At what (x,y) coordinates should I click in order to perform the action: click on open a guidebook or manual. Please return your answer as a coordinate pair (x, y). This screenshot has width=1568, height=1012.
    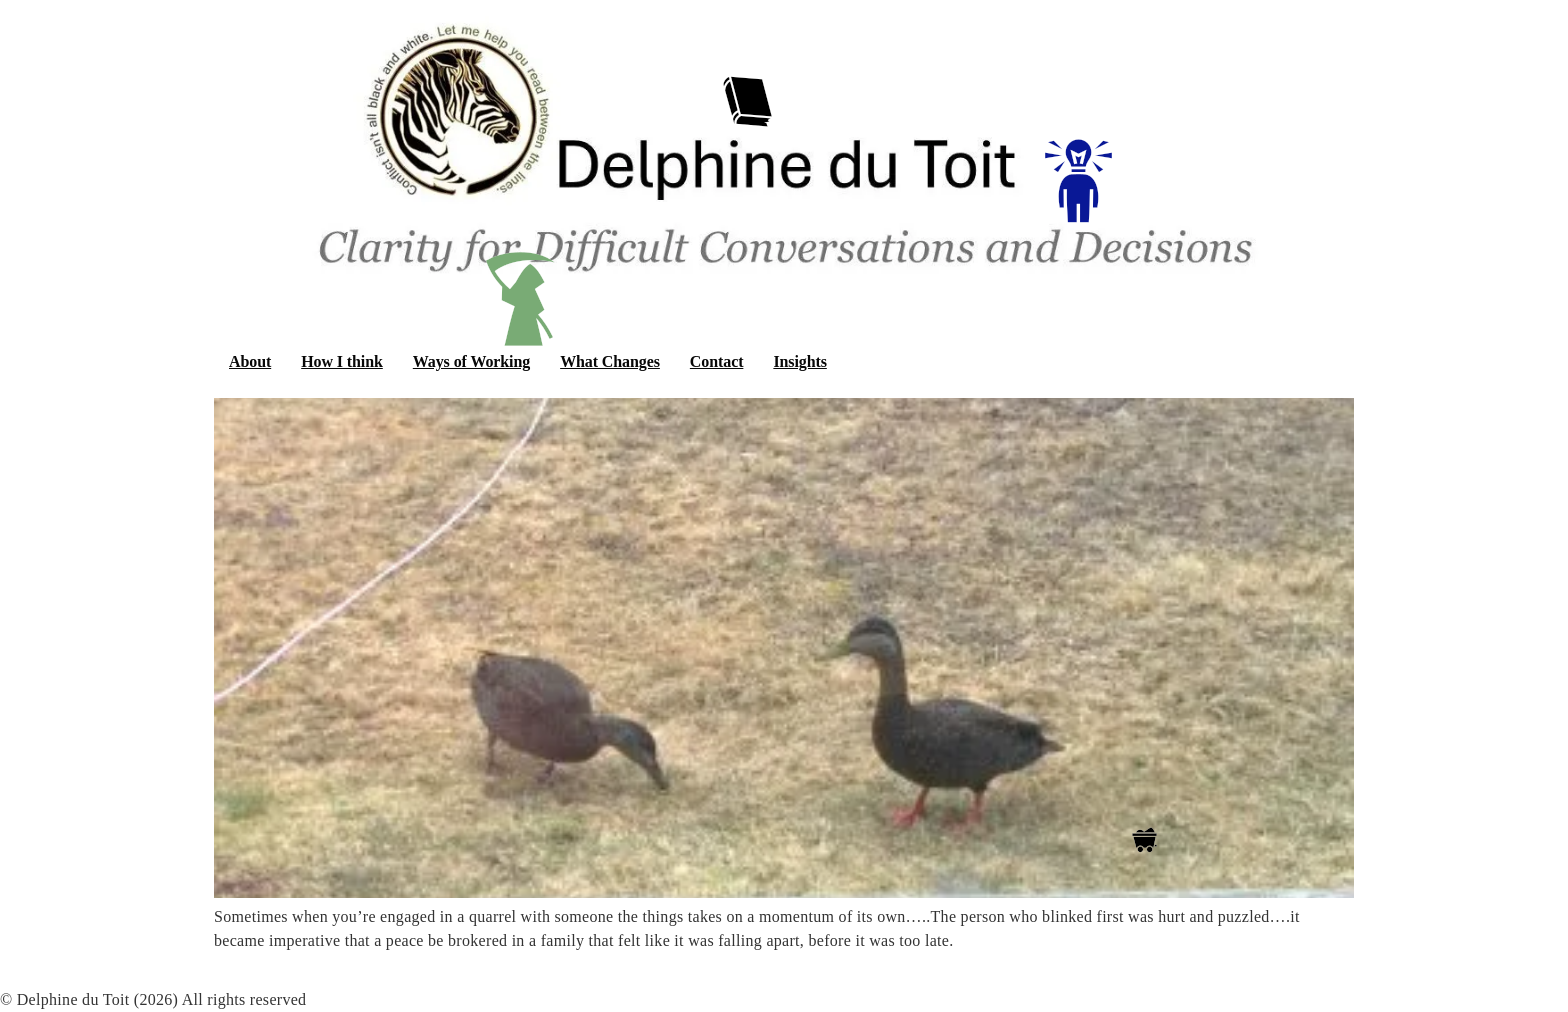
    Looking at the image, I should click on (747, 101).